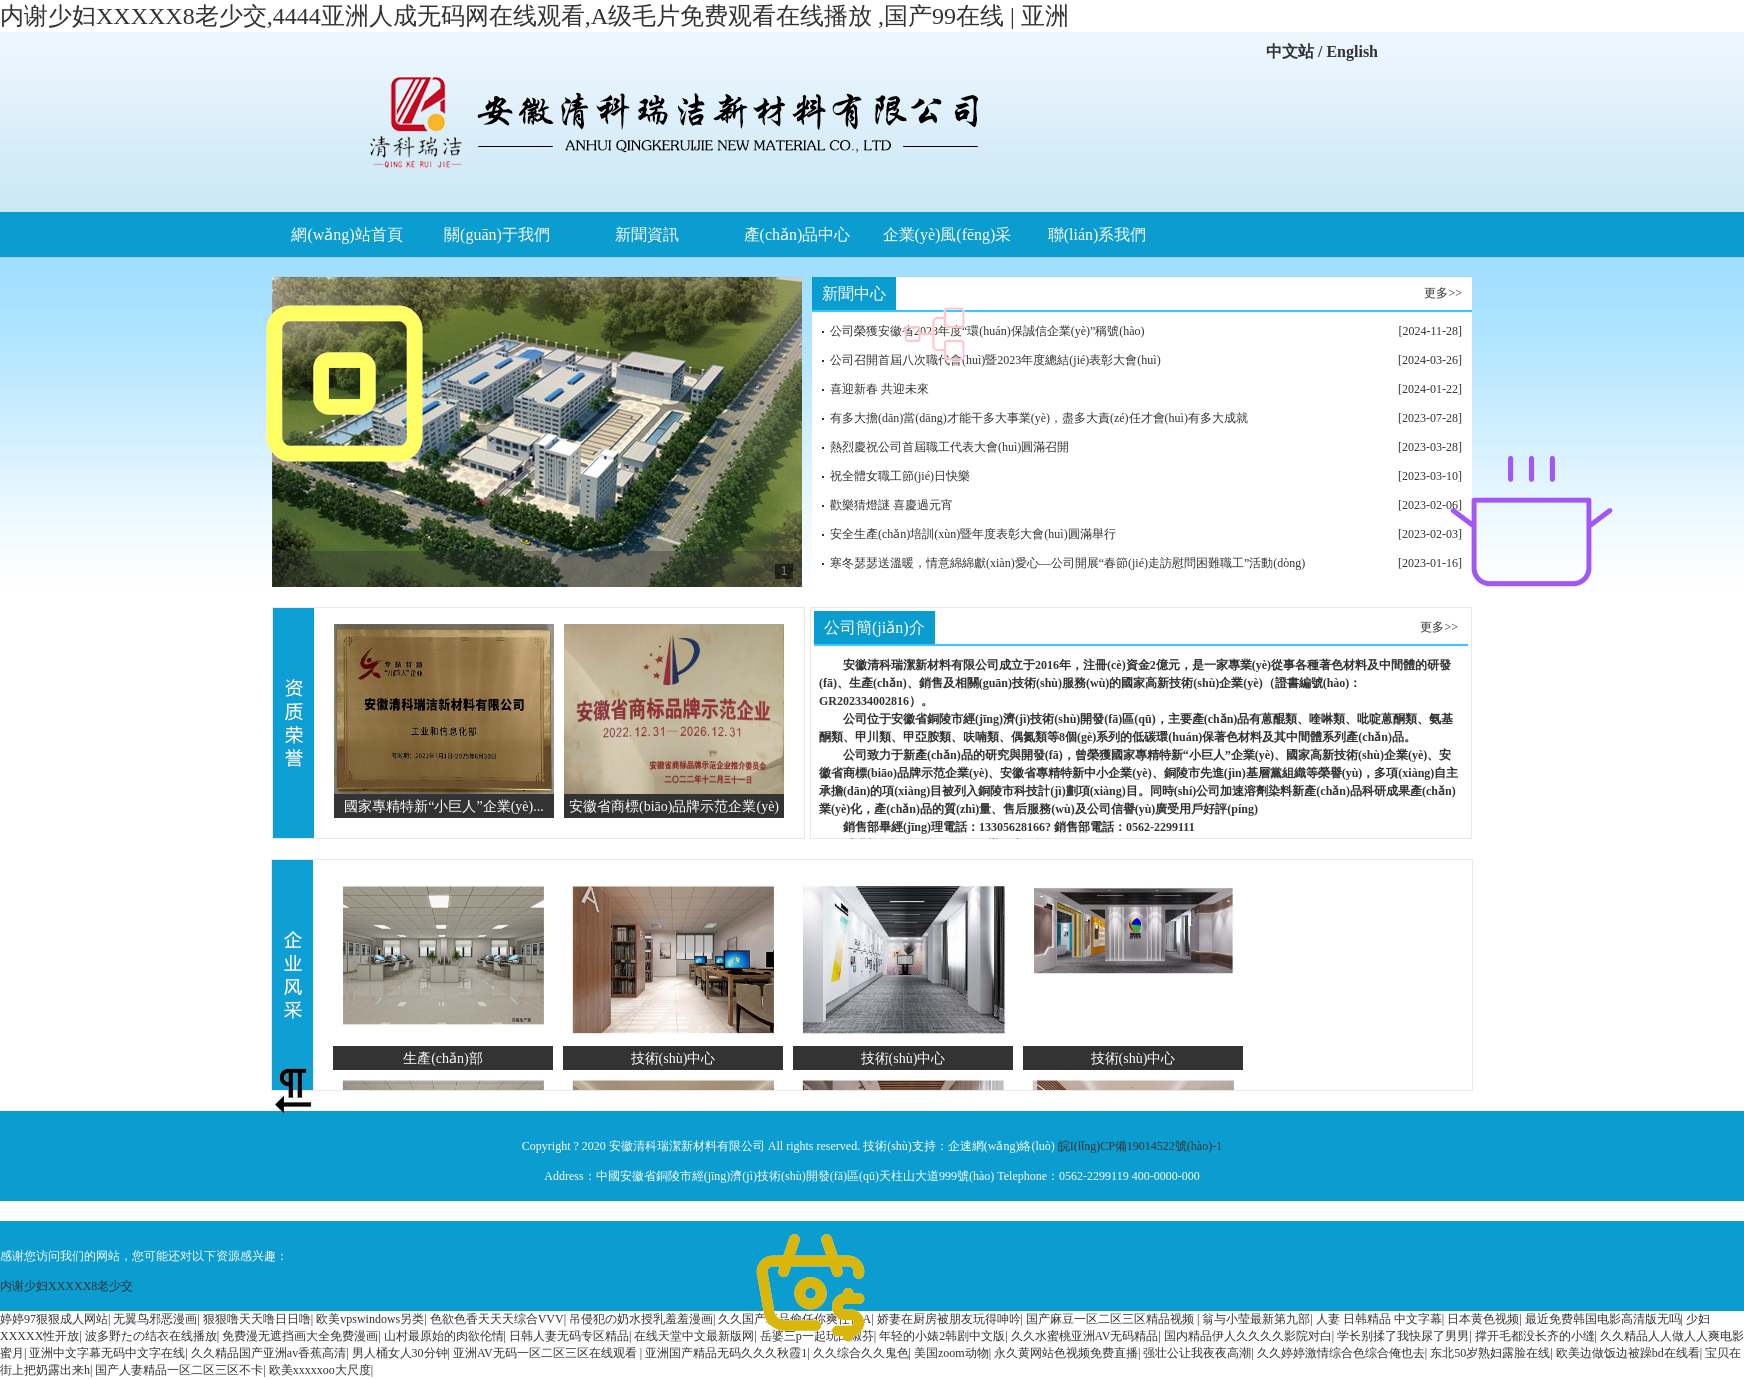 The width and height of the screenshot is (1744, 1379). What do you see at coordinates (810, 1282) in the screenshot?
I see `view shopping basket total` at bounding box center [810, 1282].